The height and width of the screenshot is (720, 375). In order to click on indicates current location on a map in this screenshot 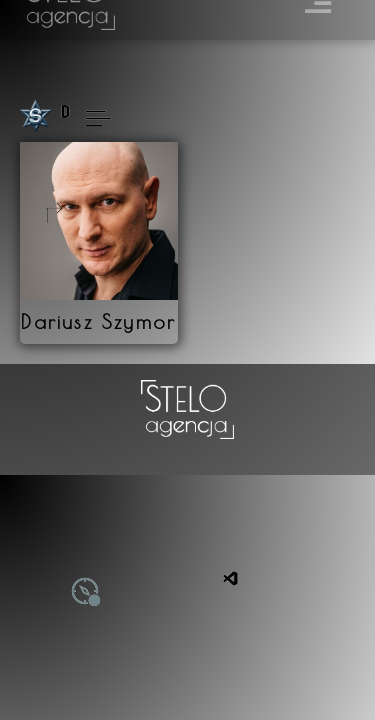, I will do `click(85, 591)`.